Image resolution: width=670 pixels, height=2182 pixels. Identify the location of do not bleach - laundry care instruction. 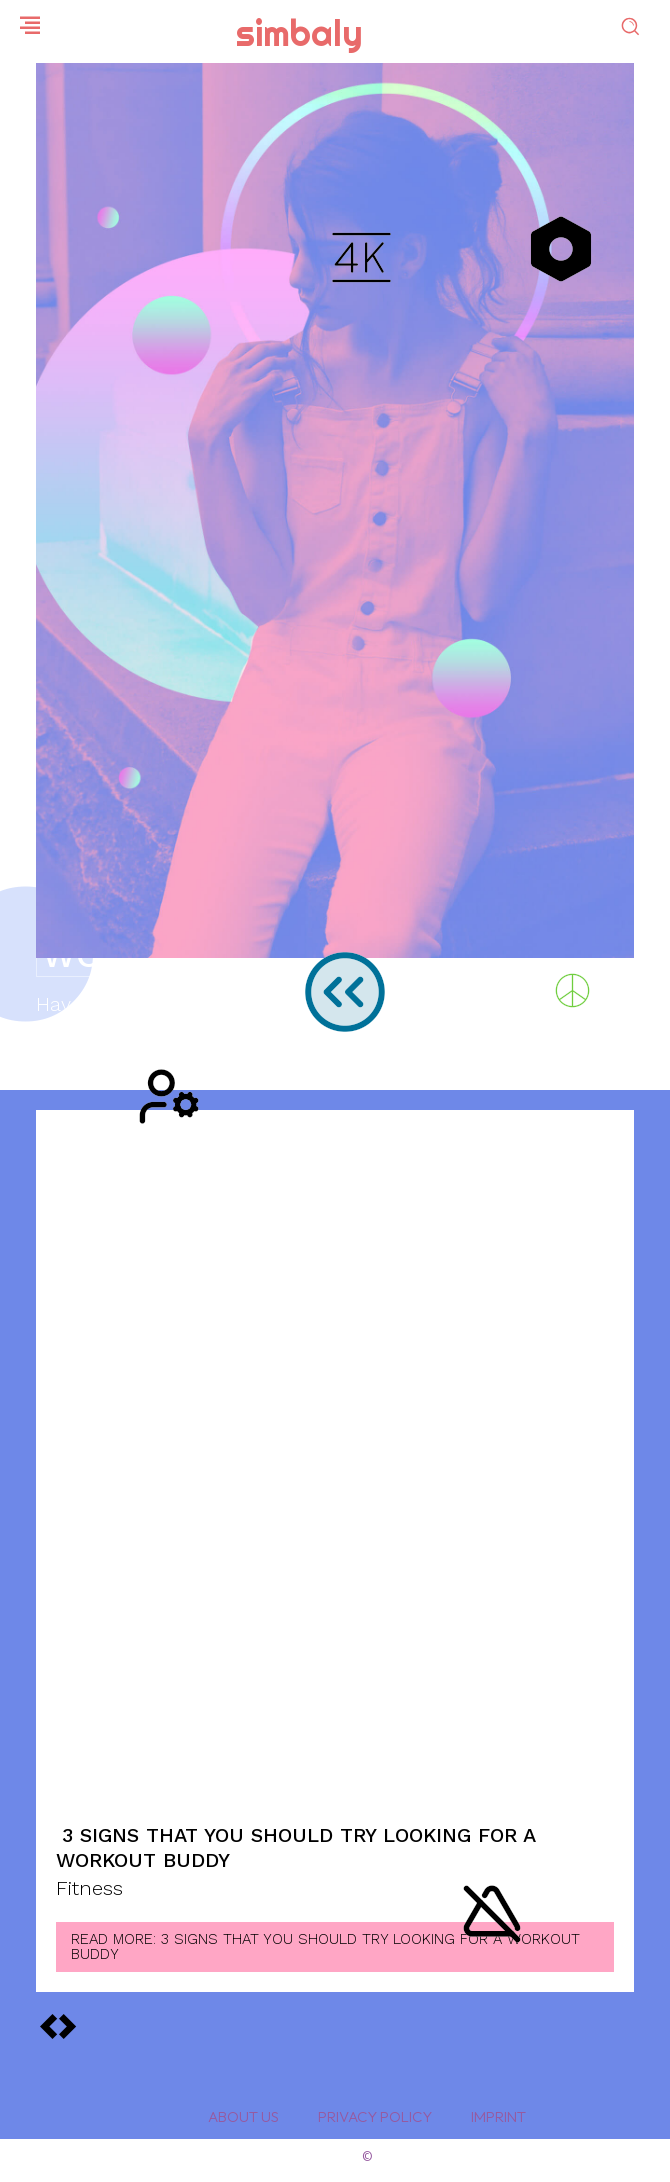
(492, 1914).